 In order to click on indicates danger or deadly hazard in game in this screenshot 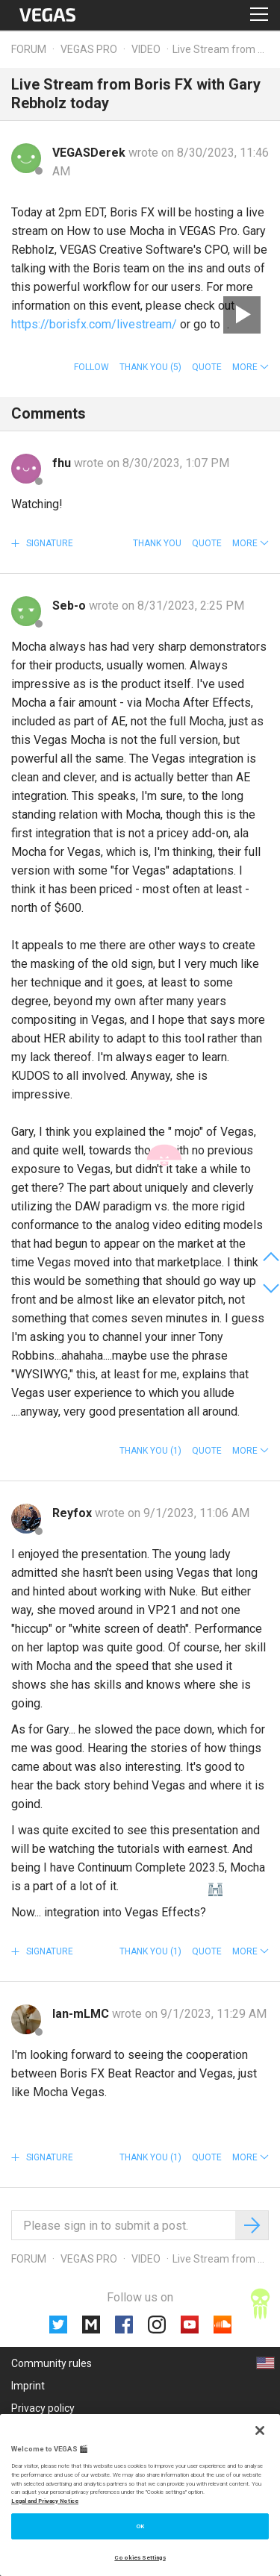, I will do `click(260, 2304)`.